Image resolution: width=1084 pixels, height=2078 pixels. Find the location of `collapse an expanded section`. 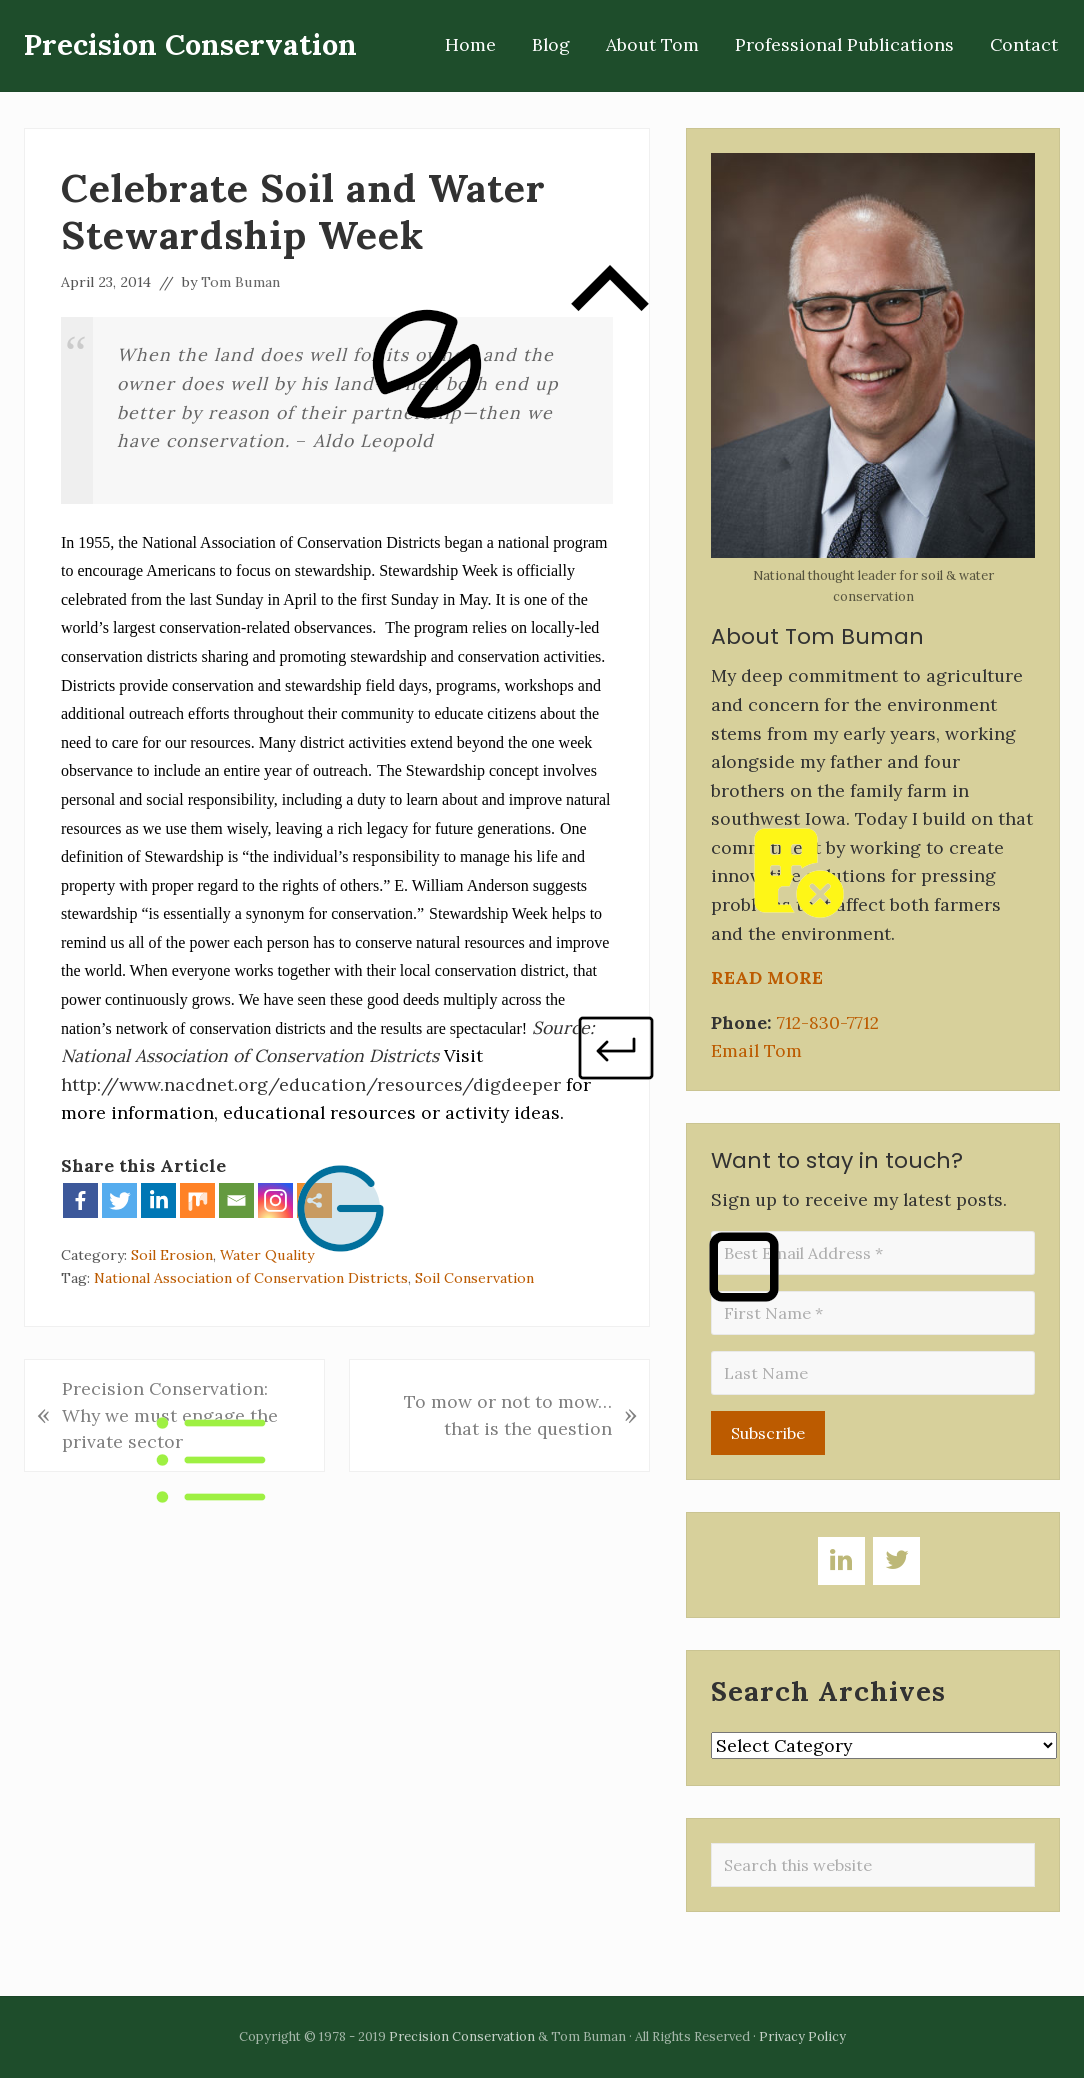

collapse an expanded section is located at coordinates (610, 288).